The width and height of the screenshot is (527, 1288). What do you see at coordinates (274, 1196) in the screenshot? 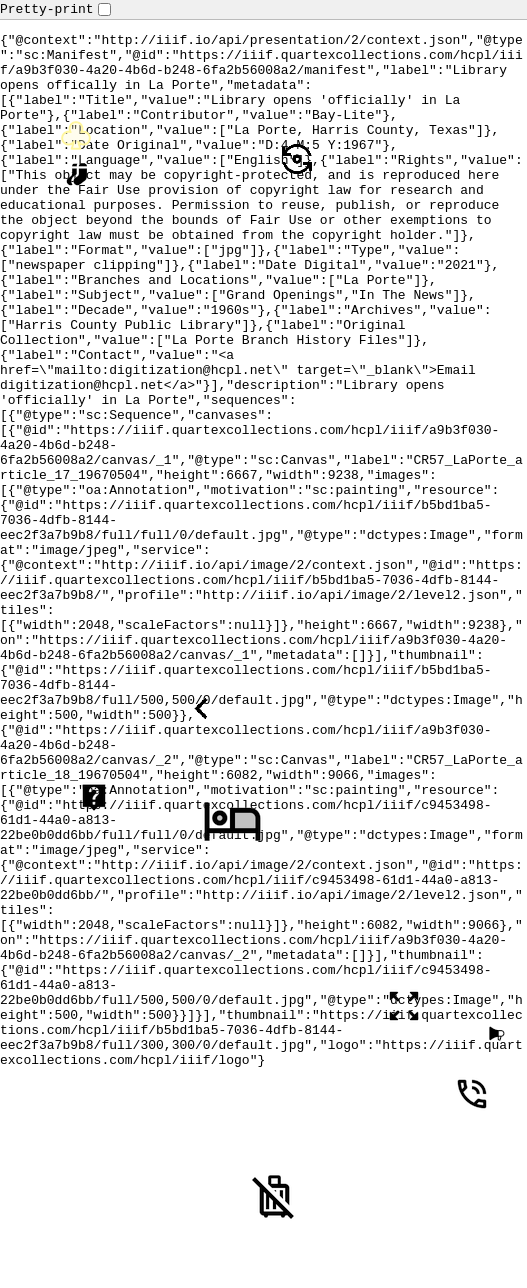
I see `luggage not allowed in this area` at bounding box center [274, 1196].